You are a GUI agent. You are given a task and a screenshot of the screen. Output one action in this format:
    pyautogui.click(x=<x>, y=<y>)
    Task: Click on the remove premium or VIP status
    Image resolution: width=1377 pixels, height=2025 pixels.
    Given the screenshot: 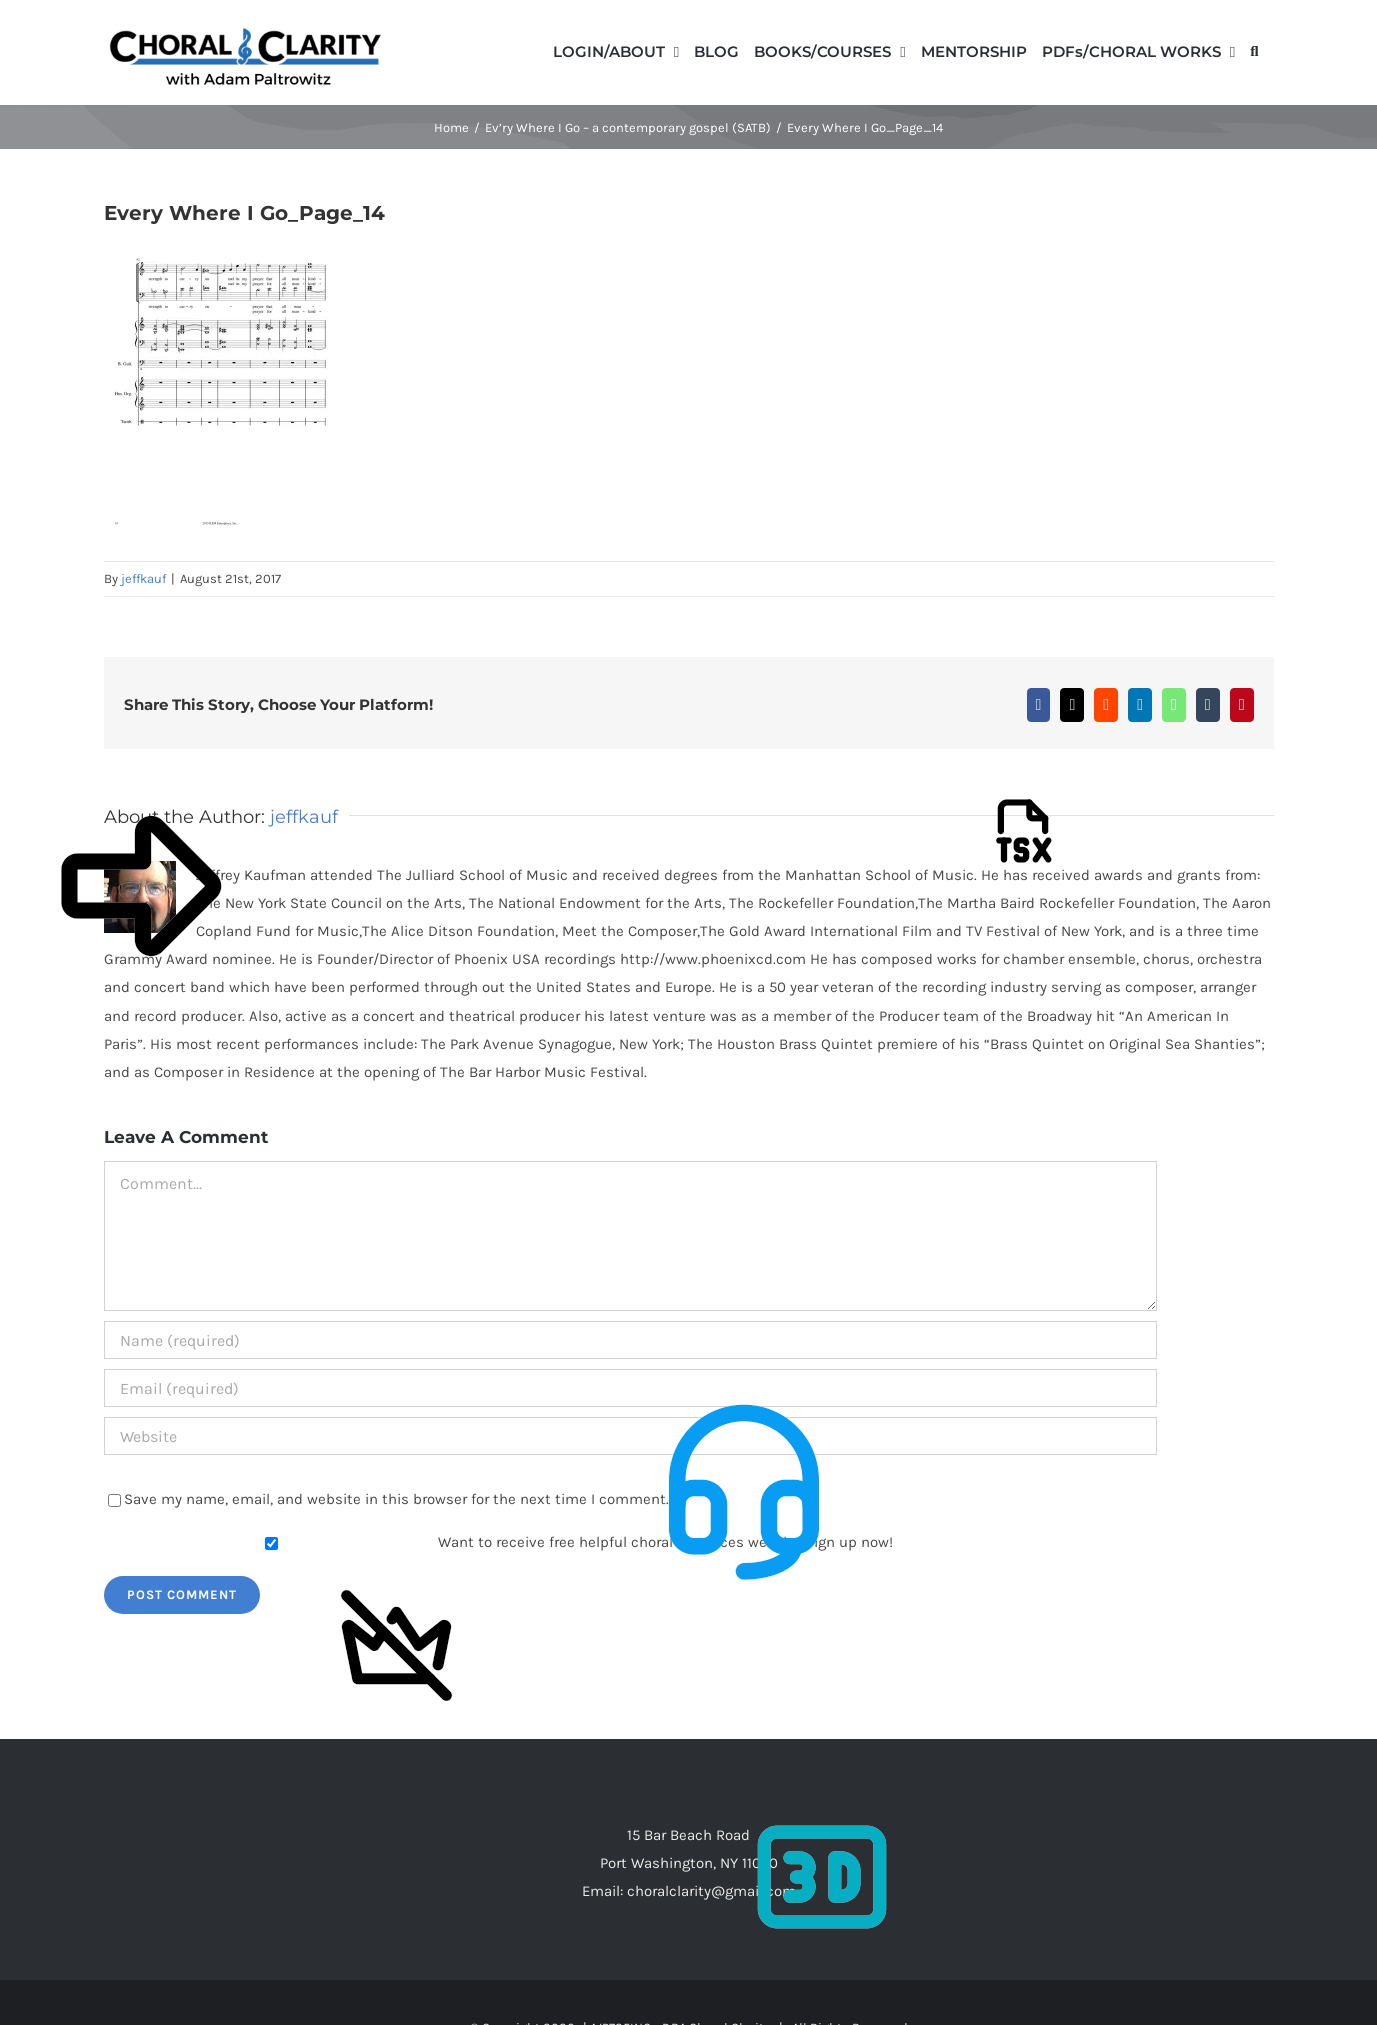 What is the action you would take?
    pyautogui.click(x=396, y=1645)
    